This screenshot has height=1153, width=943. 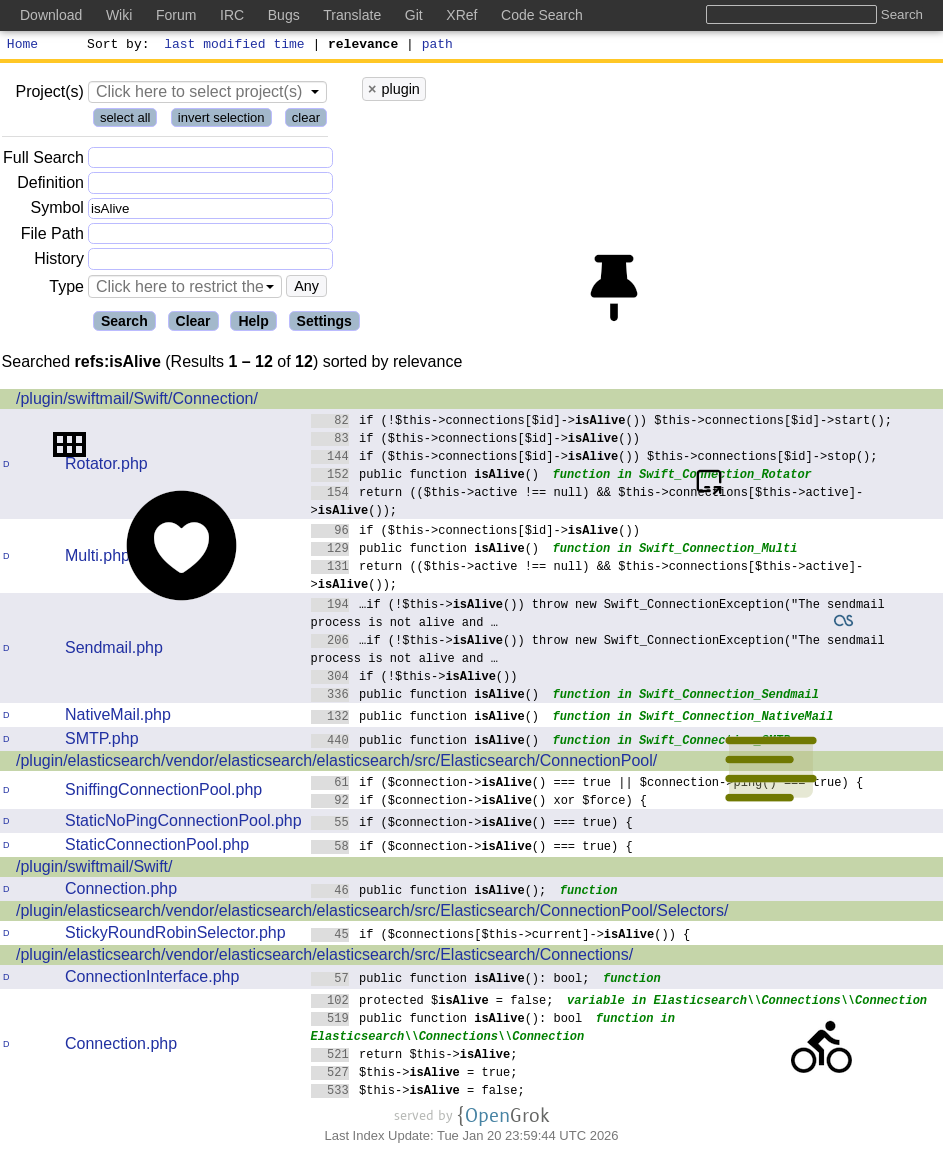 I want to click on add to favorites, so click(x=181, y=545).